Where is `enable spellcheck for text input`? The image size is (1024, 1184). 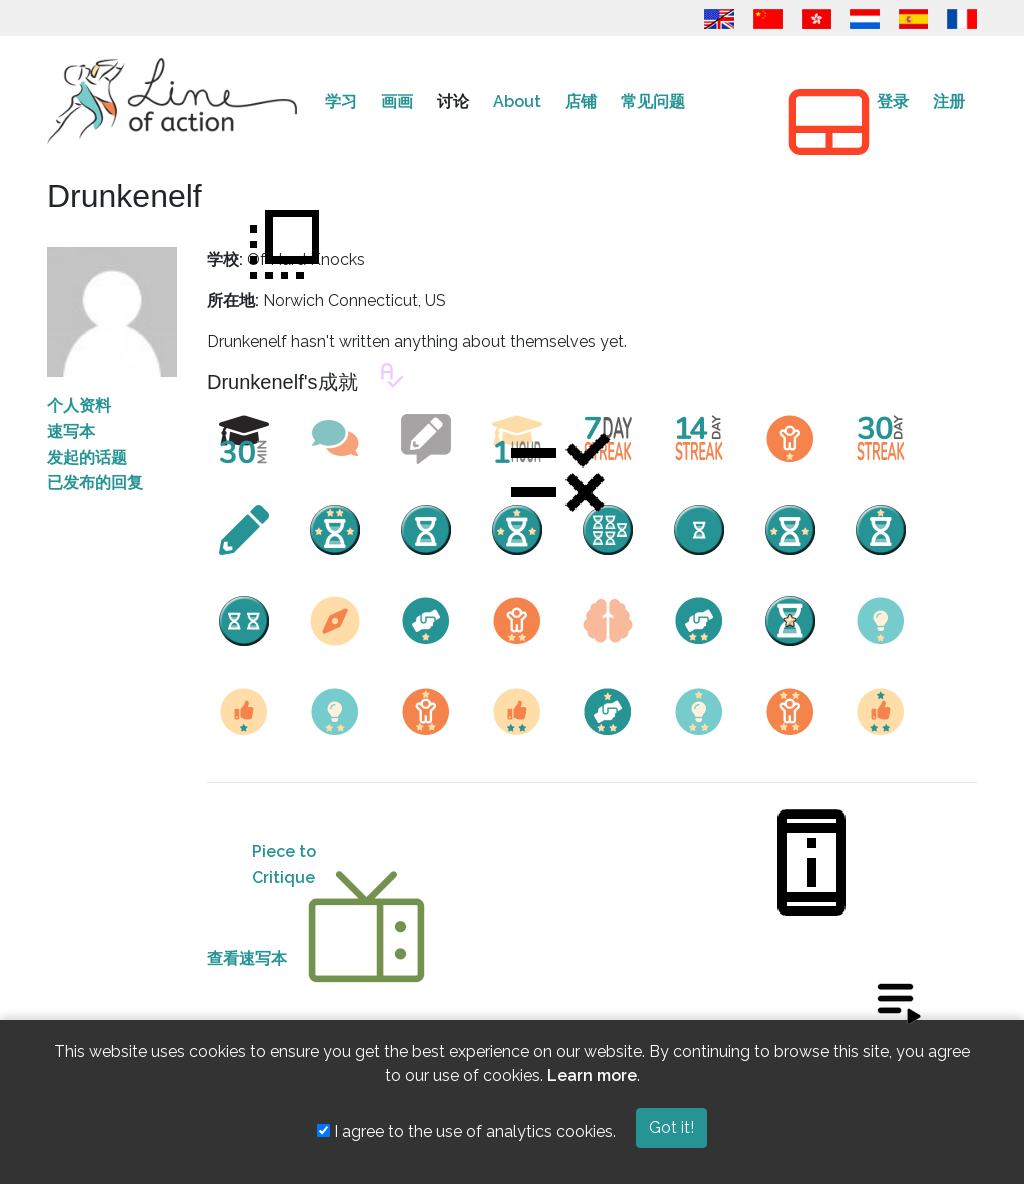 enable spellcheck for text input is located at coordinates (391, 374).